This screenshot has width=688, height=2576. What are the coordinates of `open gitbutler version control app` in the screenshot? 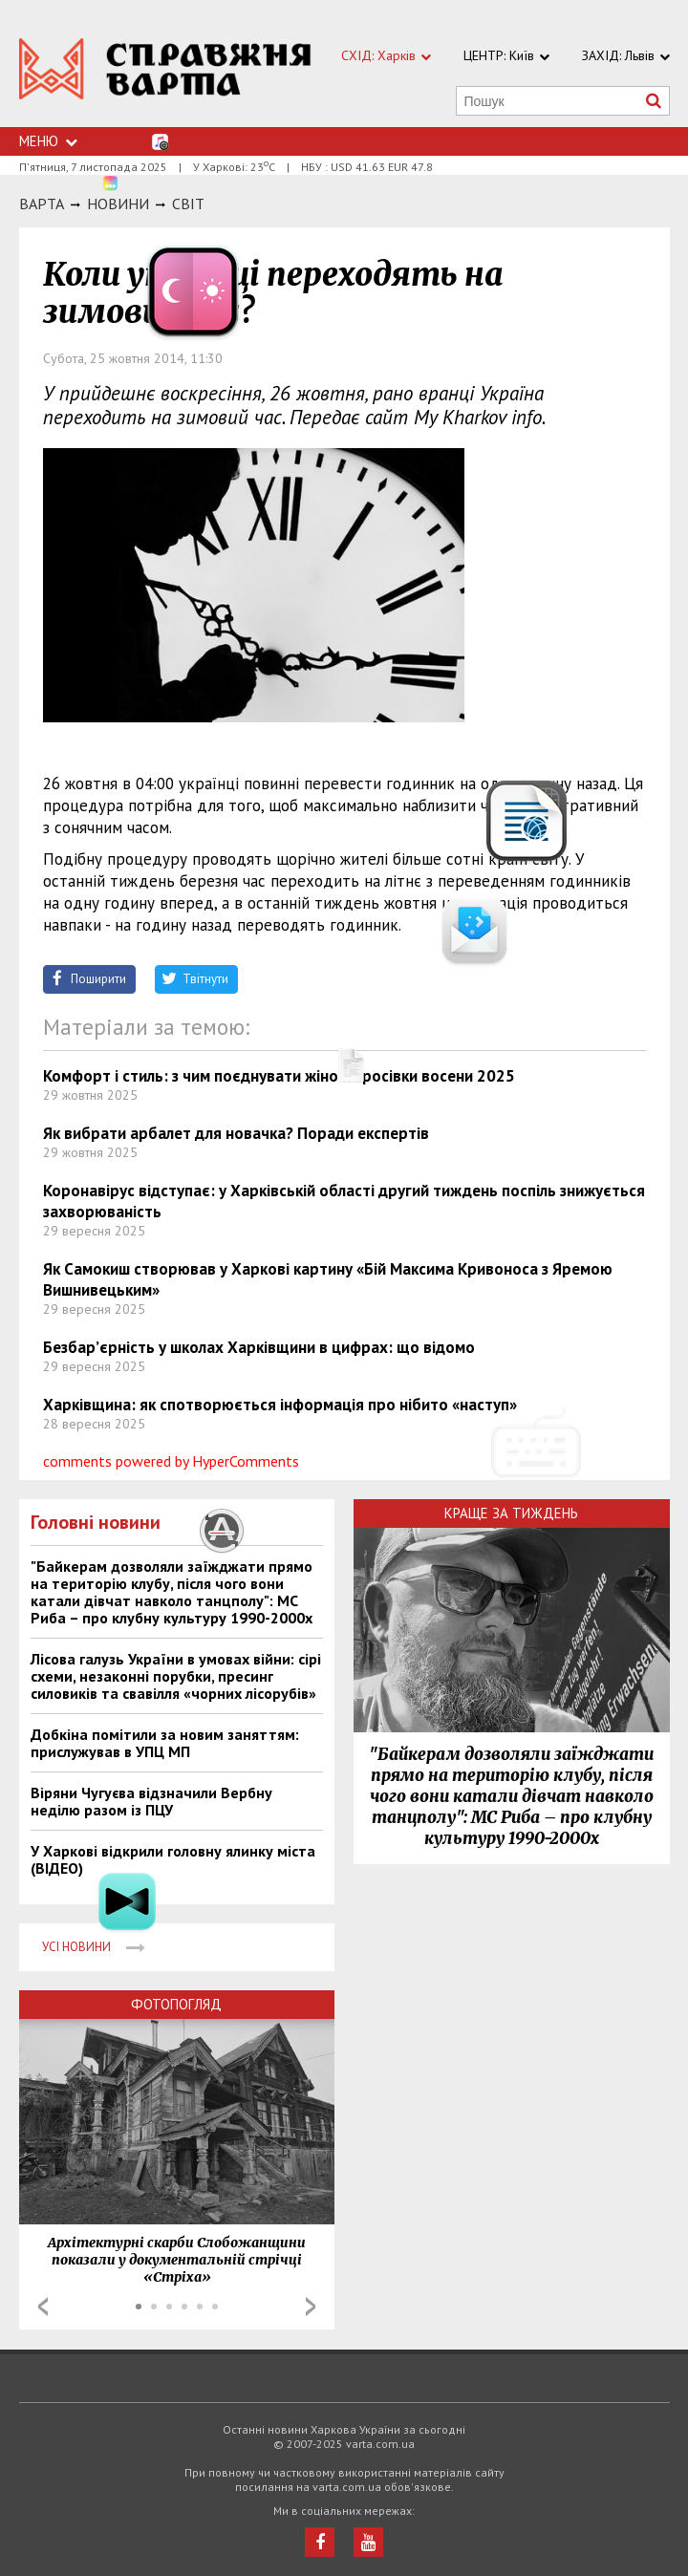 It's located at (127, 1901).